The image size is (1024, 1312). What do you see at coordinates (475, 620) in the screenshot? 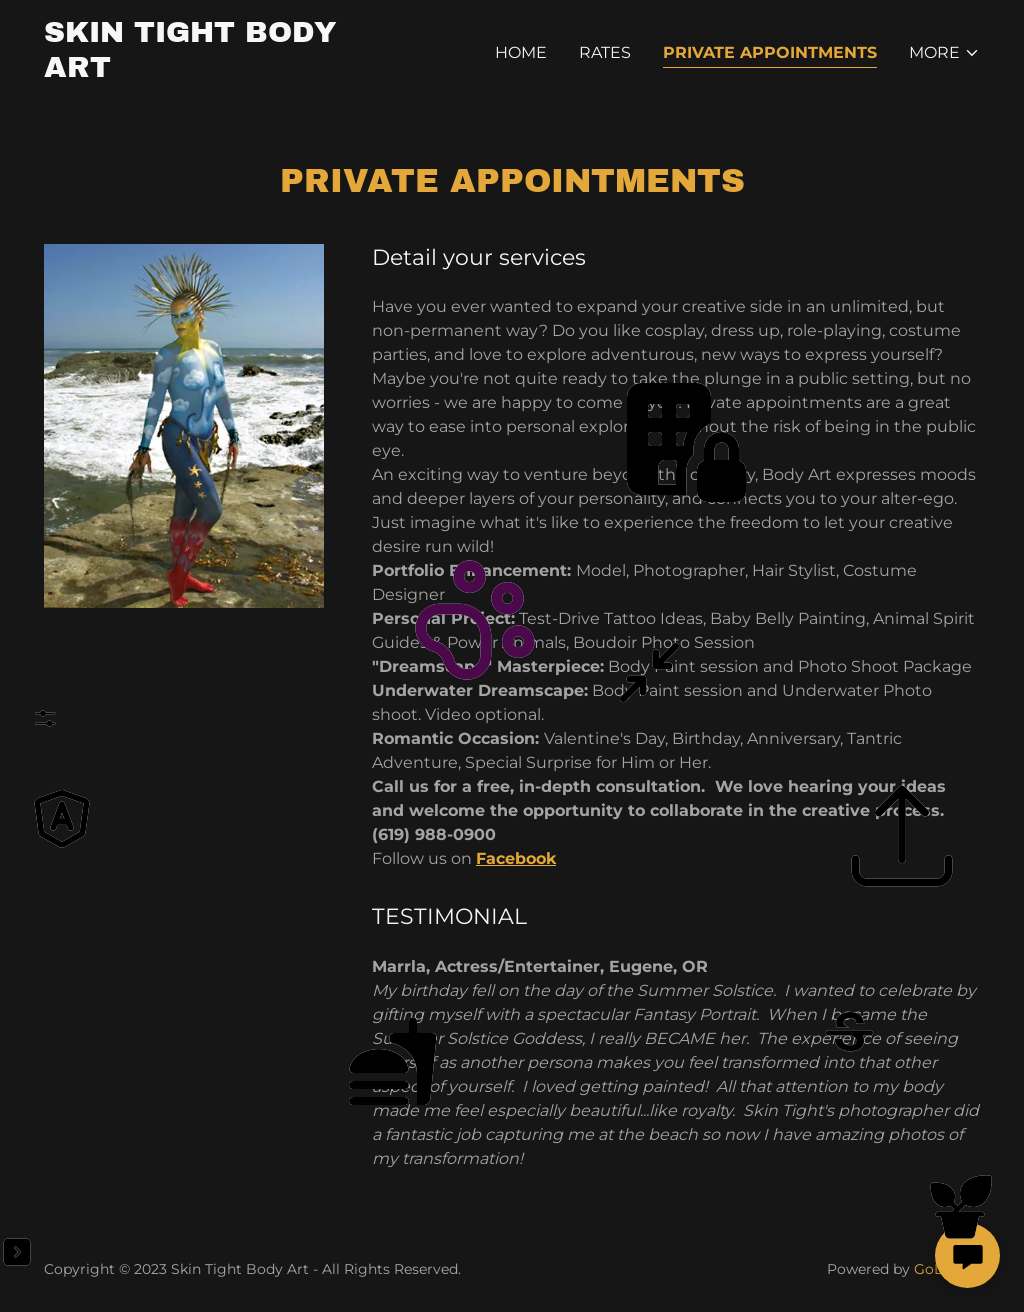
I see `access pet-related features or settings` at bounding box center [475, 620].